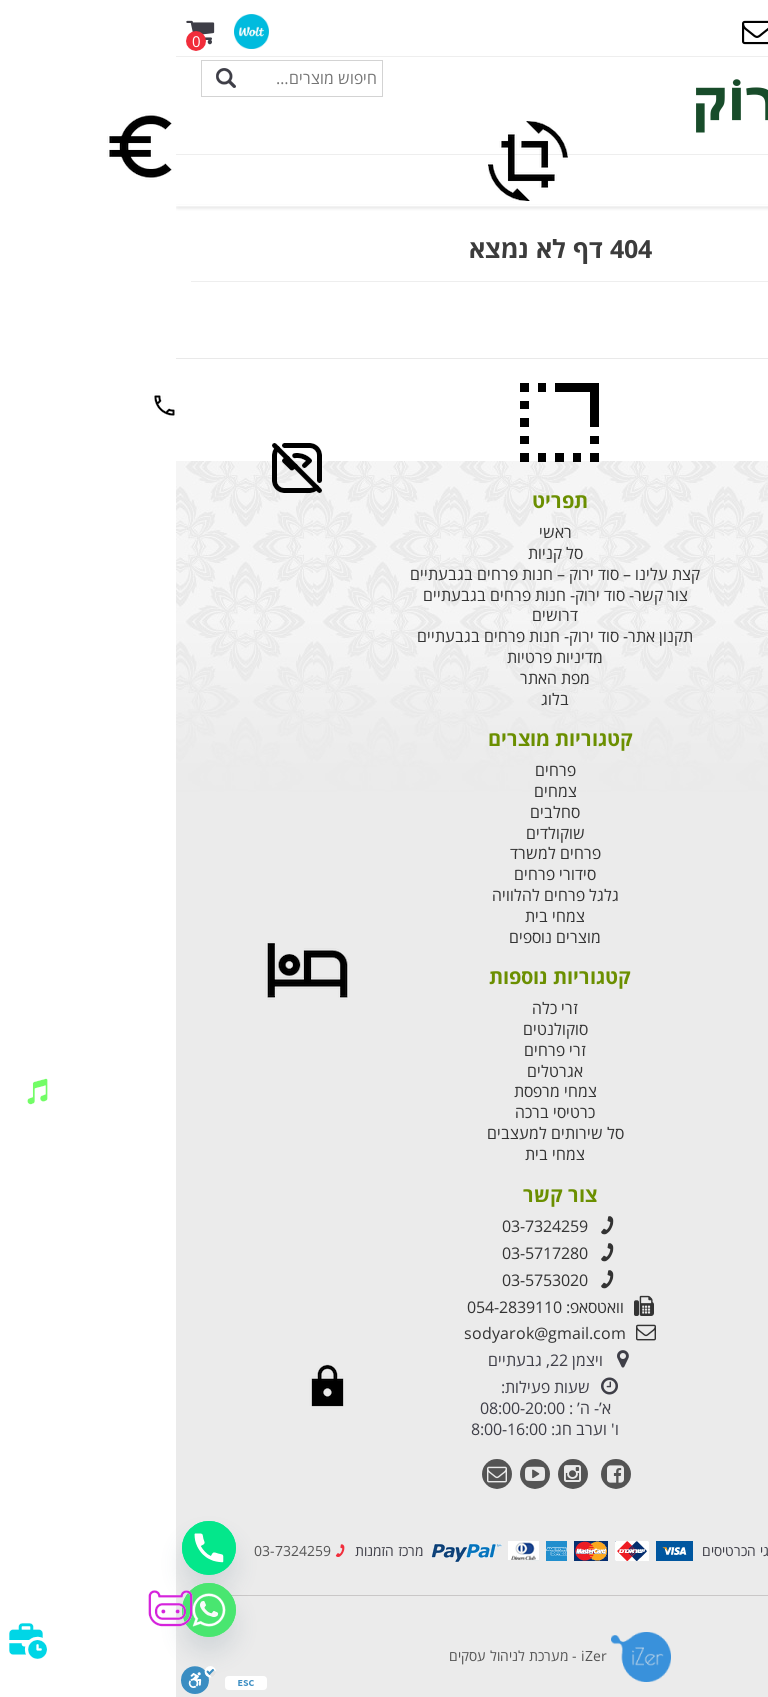 The image size is (768, 1697). I want to click on make a phone call, so click(164, 405).